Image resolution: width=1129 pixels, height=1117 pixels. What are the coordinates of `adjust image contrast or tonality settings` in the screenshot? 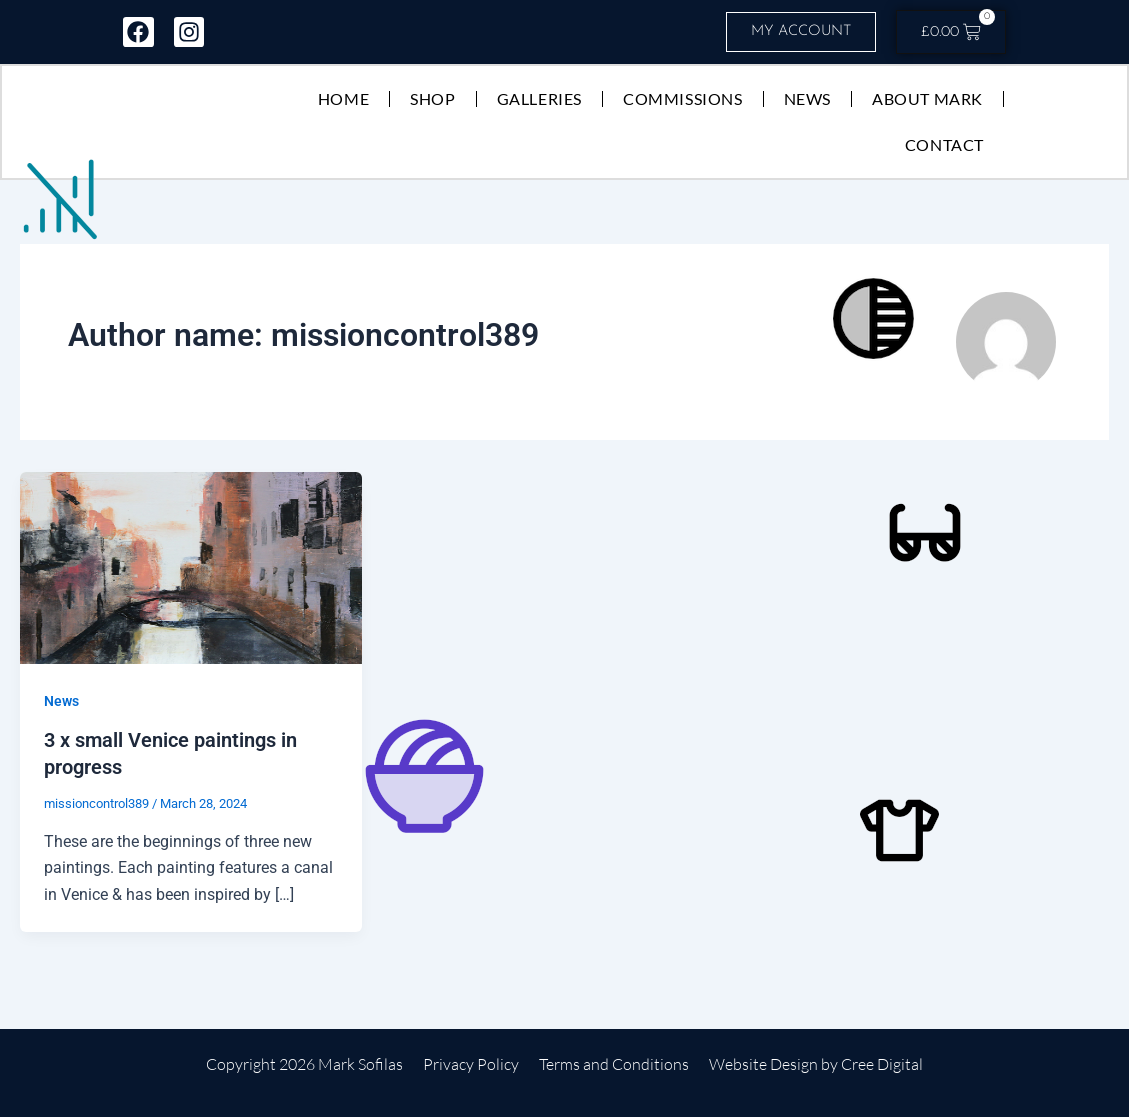 It's located at (873, 318).